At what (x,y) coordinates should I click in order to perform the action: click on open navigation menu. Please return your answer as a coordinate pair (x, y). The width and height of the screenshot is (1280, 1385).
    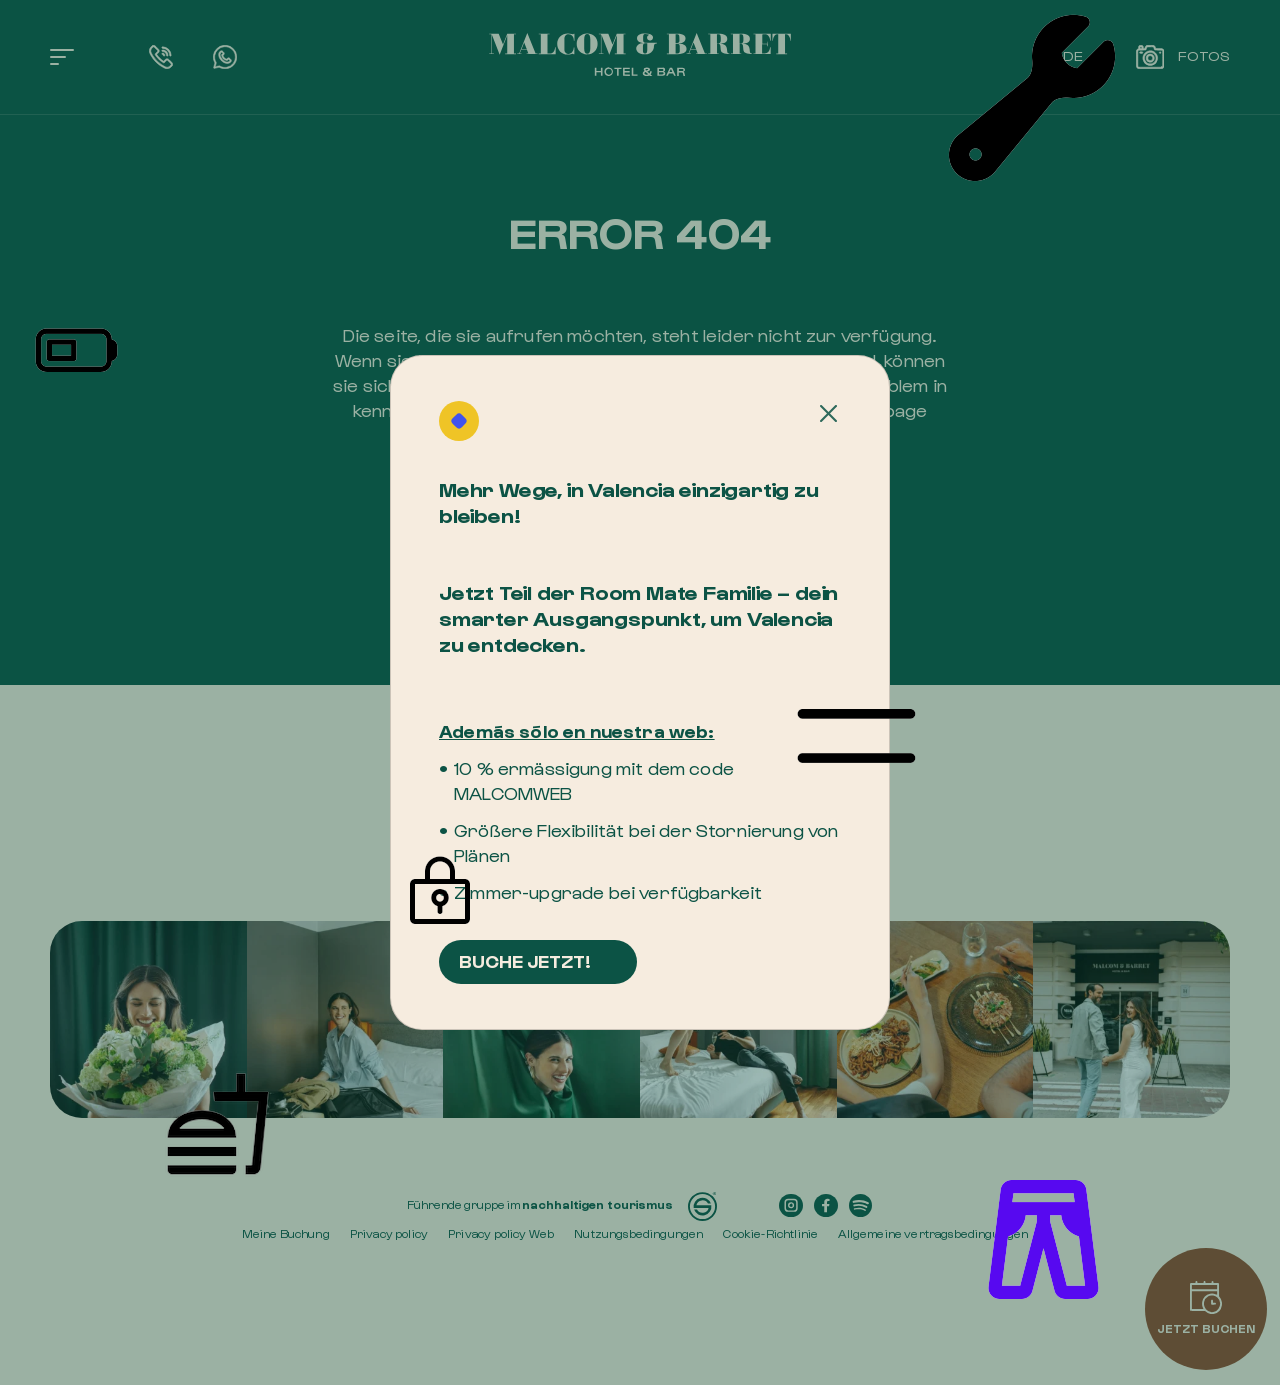
    Looking at the image, I should click on (856, 733).